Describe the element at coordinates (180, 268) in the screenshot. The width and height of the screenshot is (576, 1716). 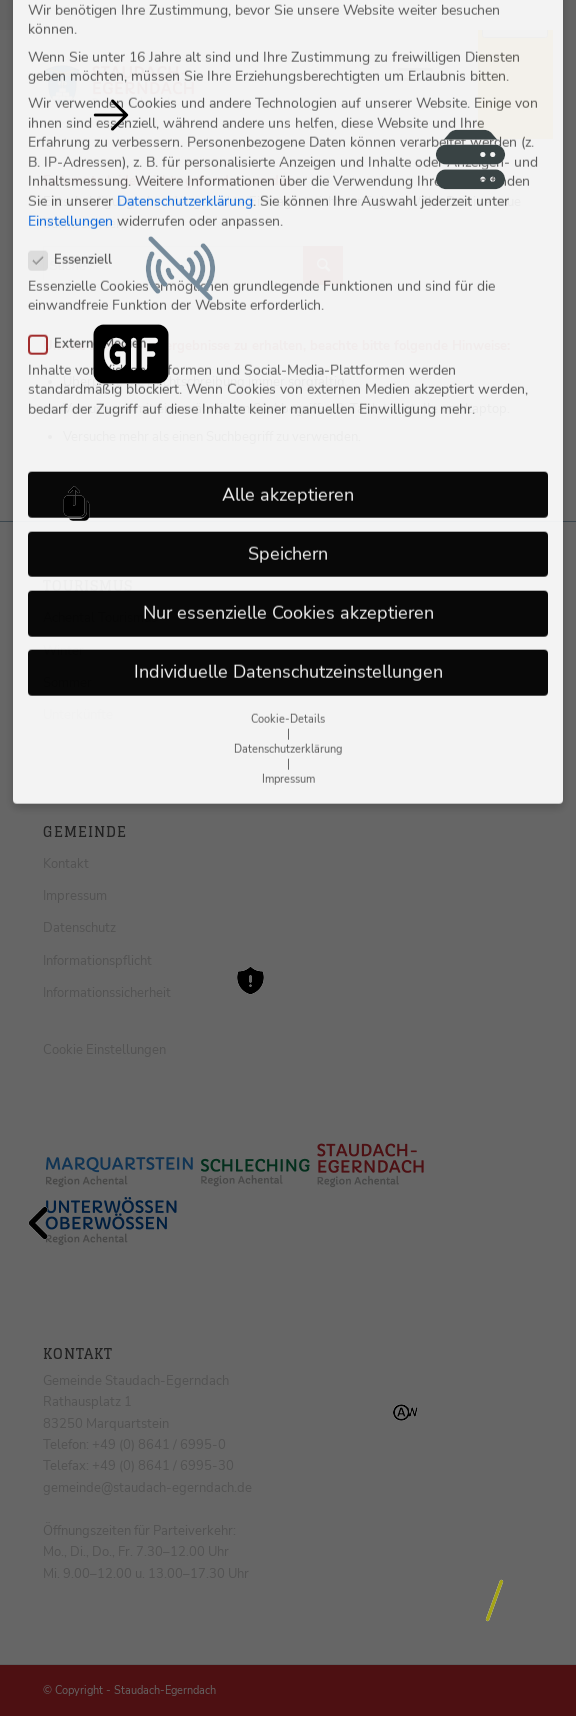
I see `no signal or connection unavailable` at that location.